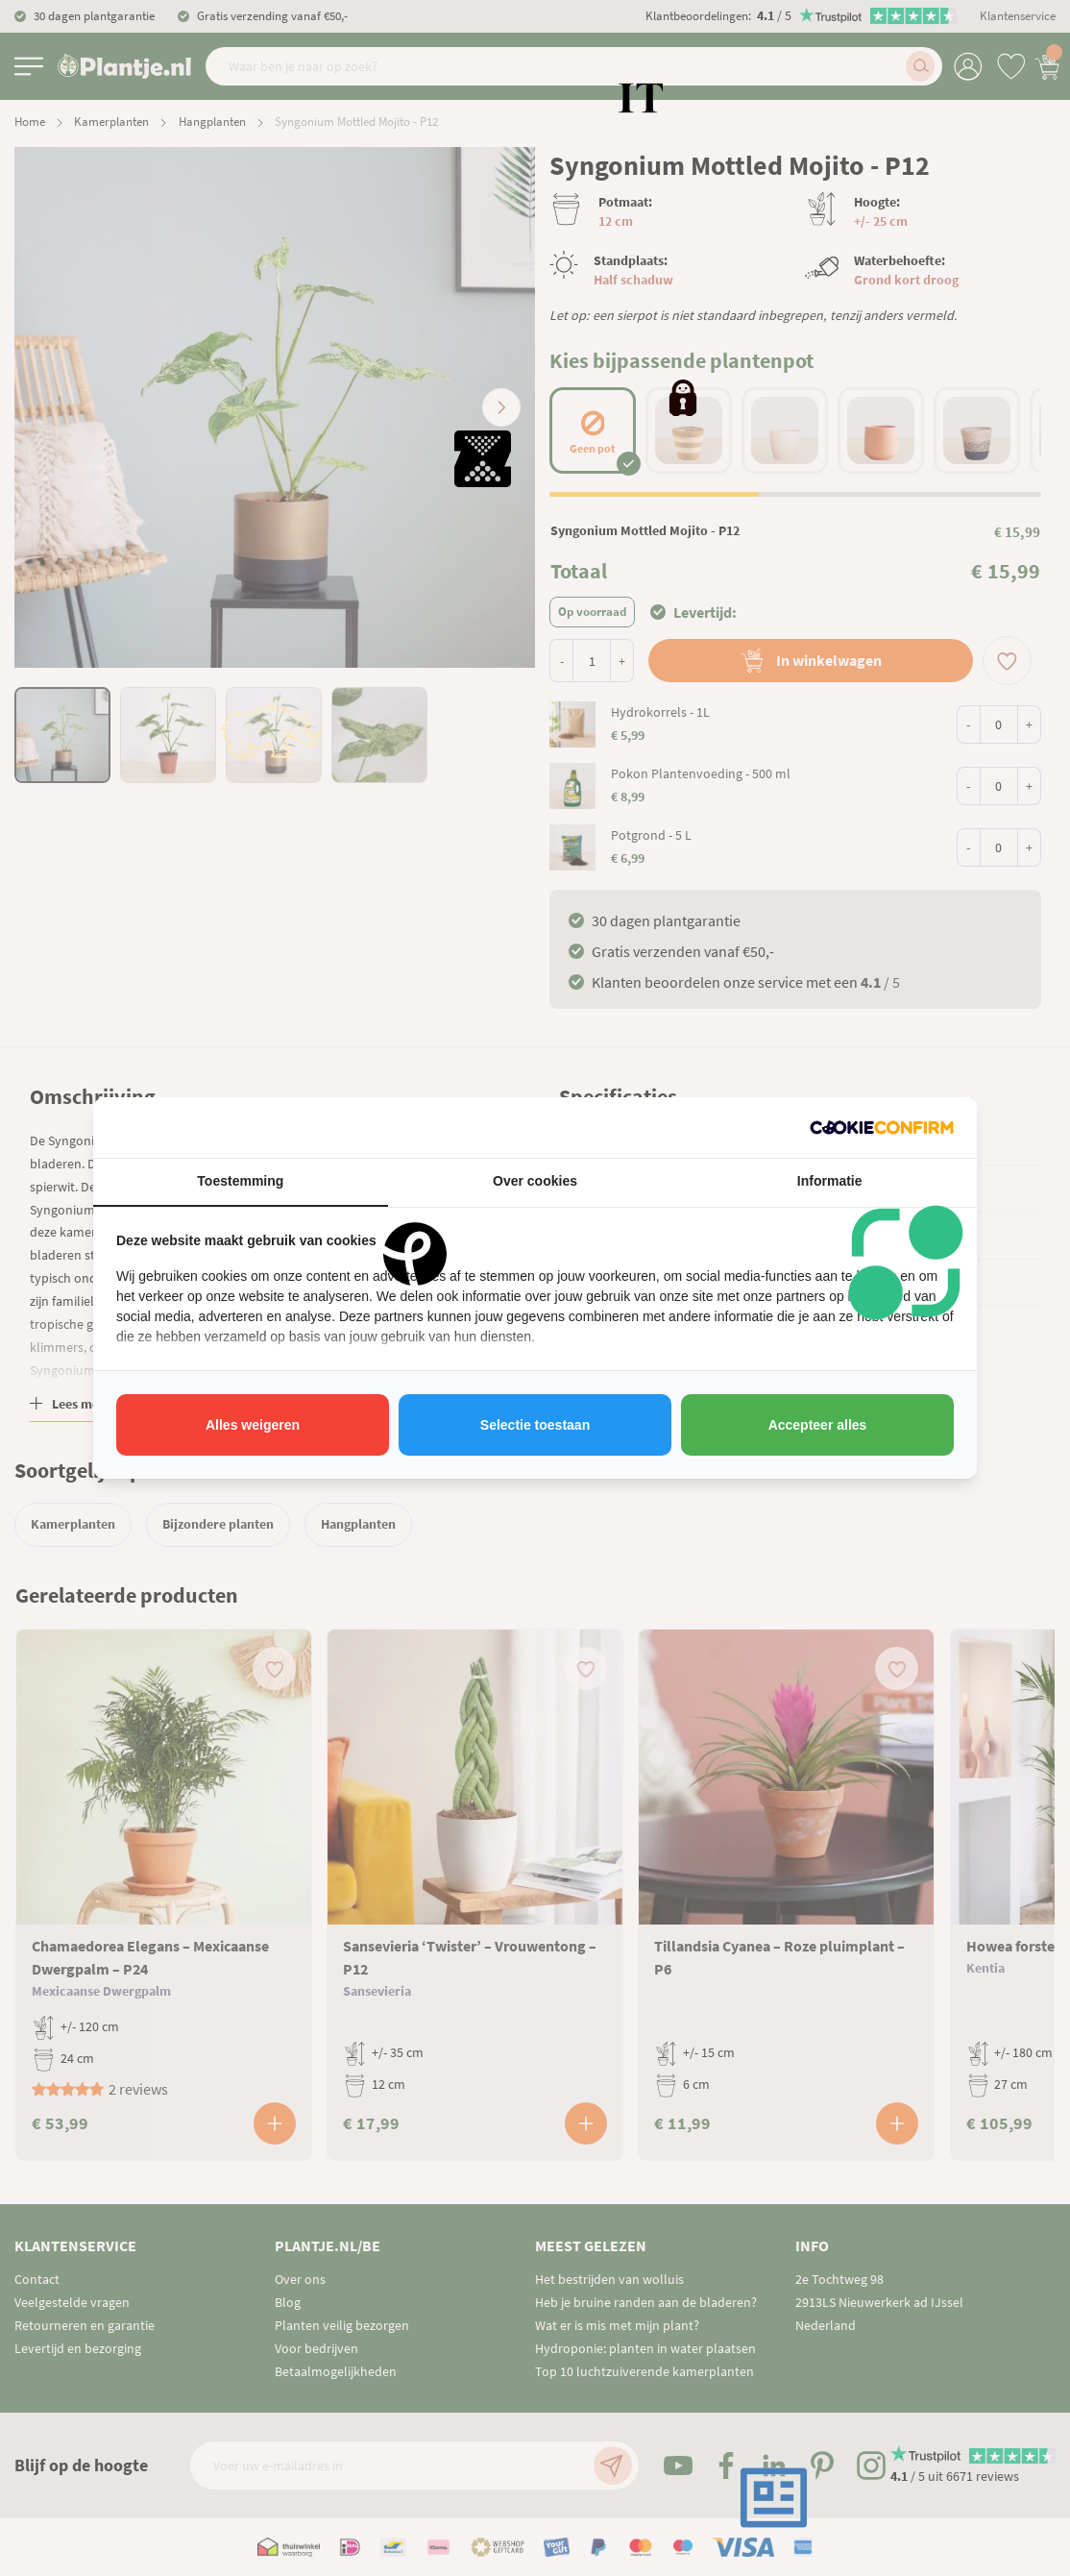 Image resolution: width=1070 pixels, height=2576 pixels. What do you see at coordinates (415, 1254) in the screenshot?
I see `open pixlr photo editing app` at bounding box center [415, 1254].